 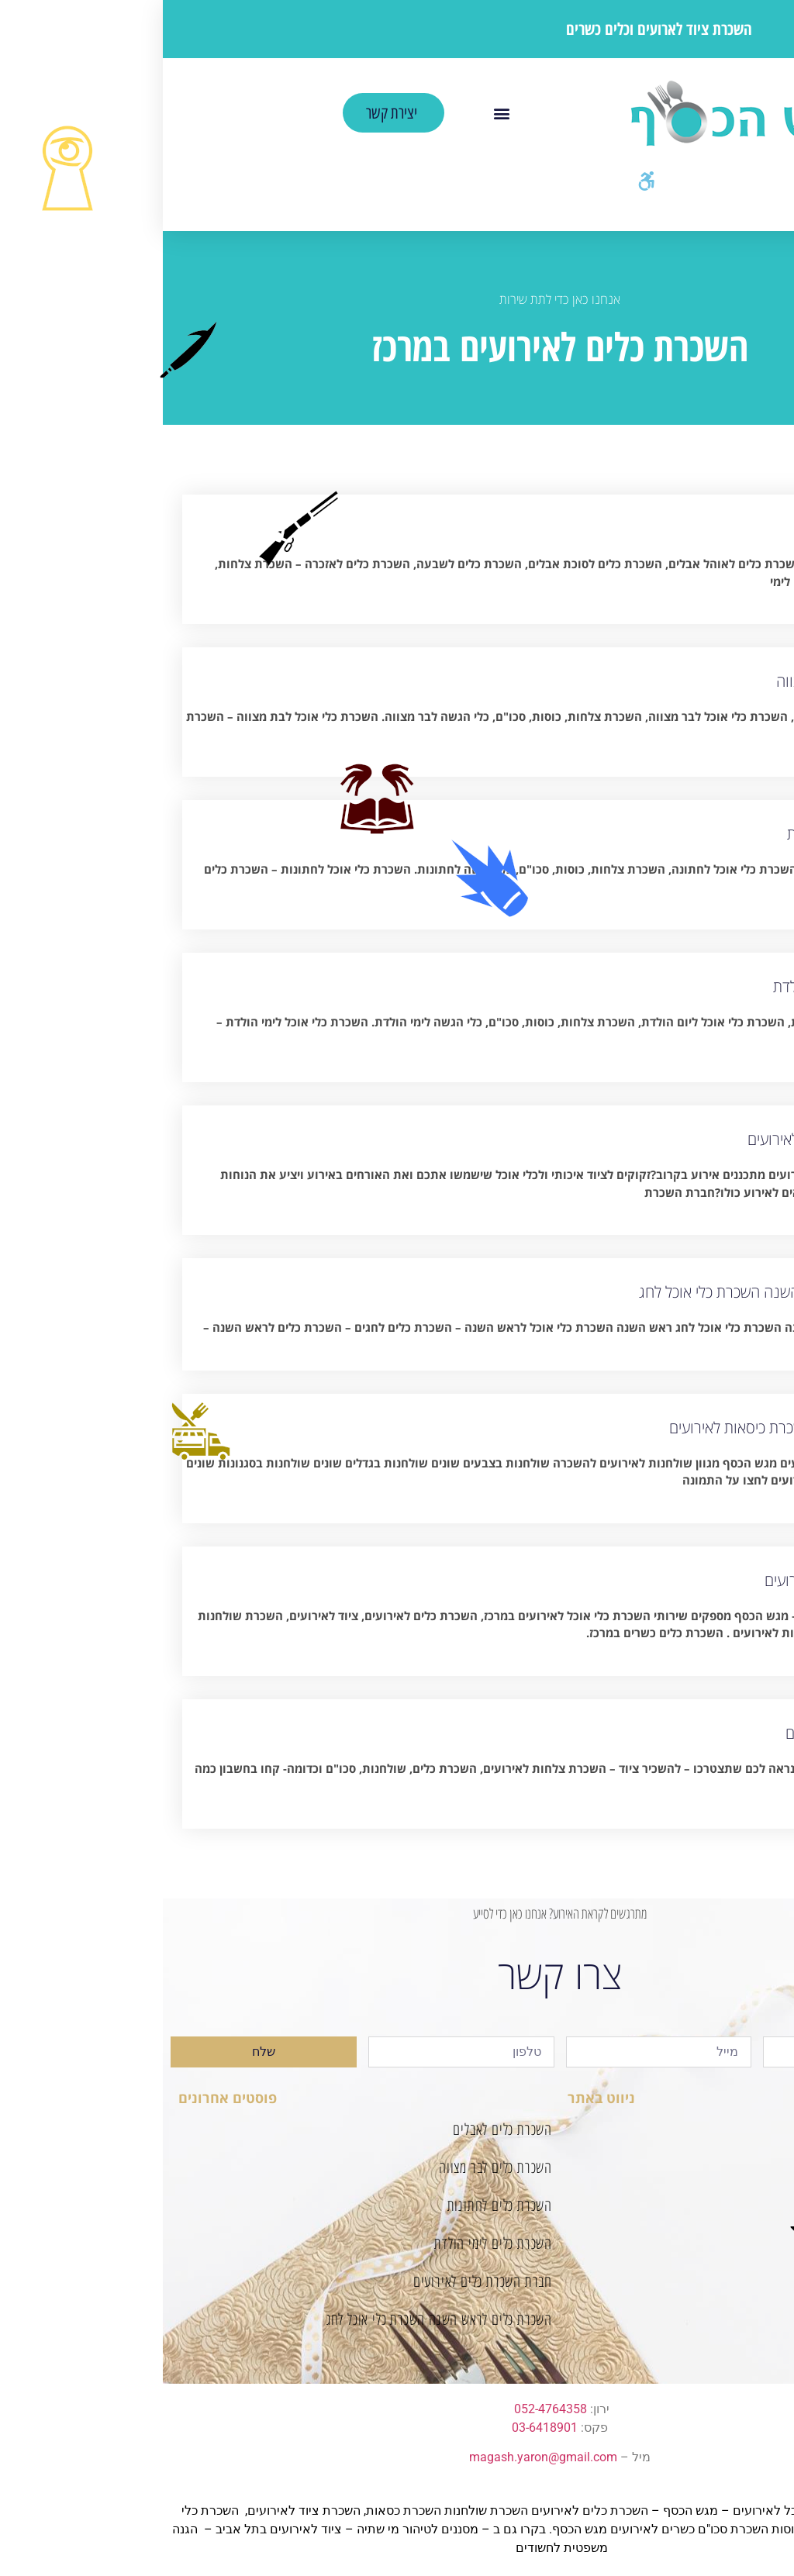 I want to click on indicates someone may be watching or monitoring activity, so click(x=67, y=168).